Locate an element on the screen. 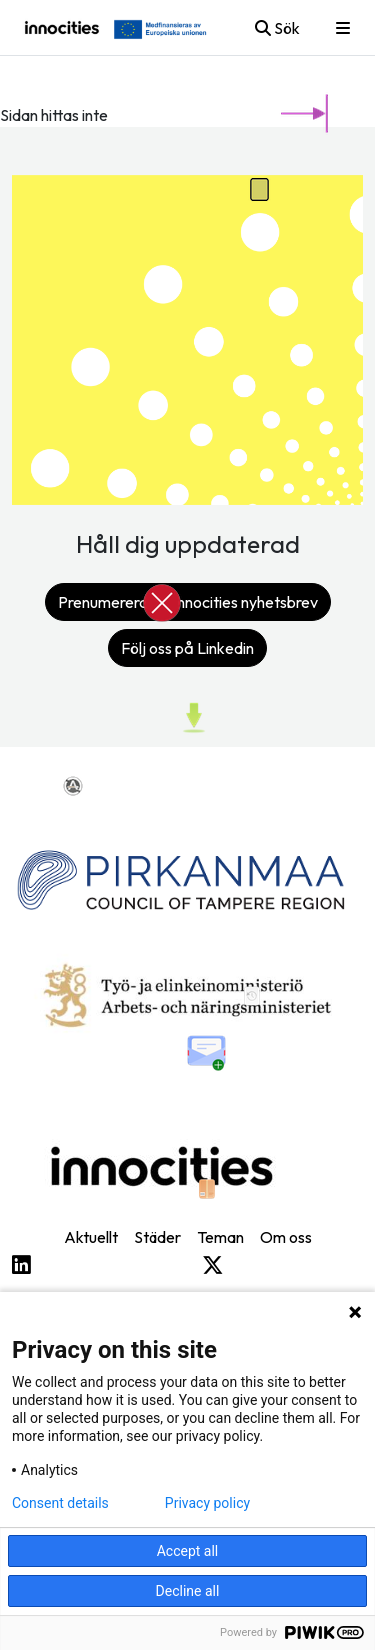  a file backup or version history document is located at coordinates (252, 996).